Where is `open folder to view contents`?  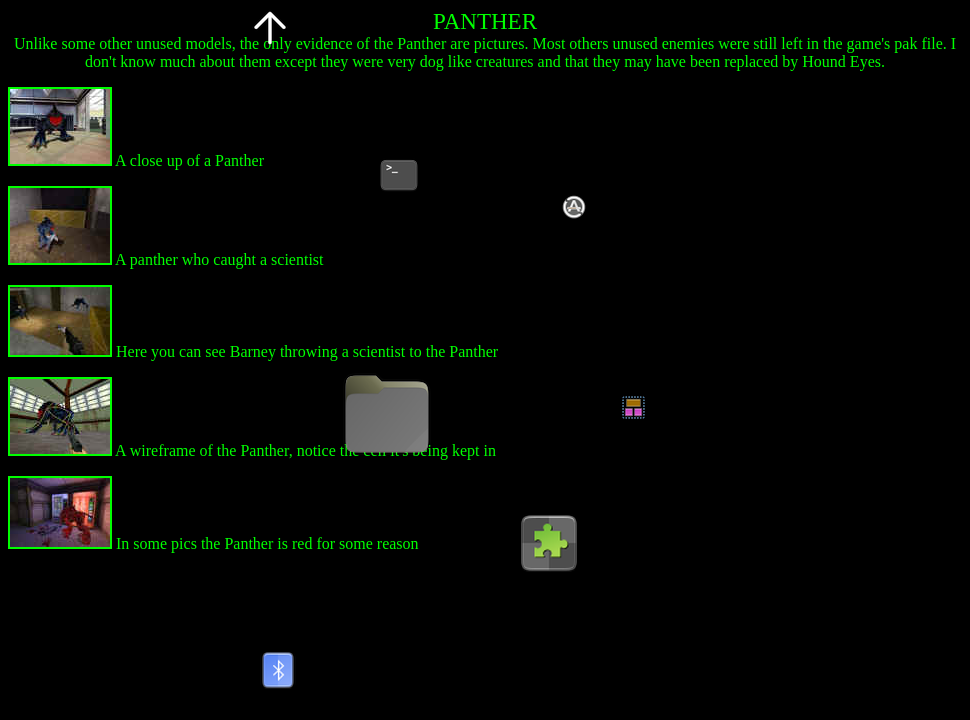 open folder to view contents is located at coordinates (387, 414).